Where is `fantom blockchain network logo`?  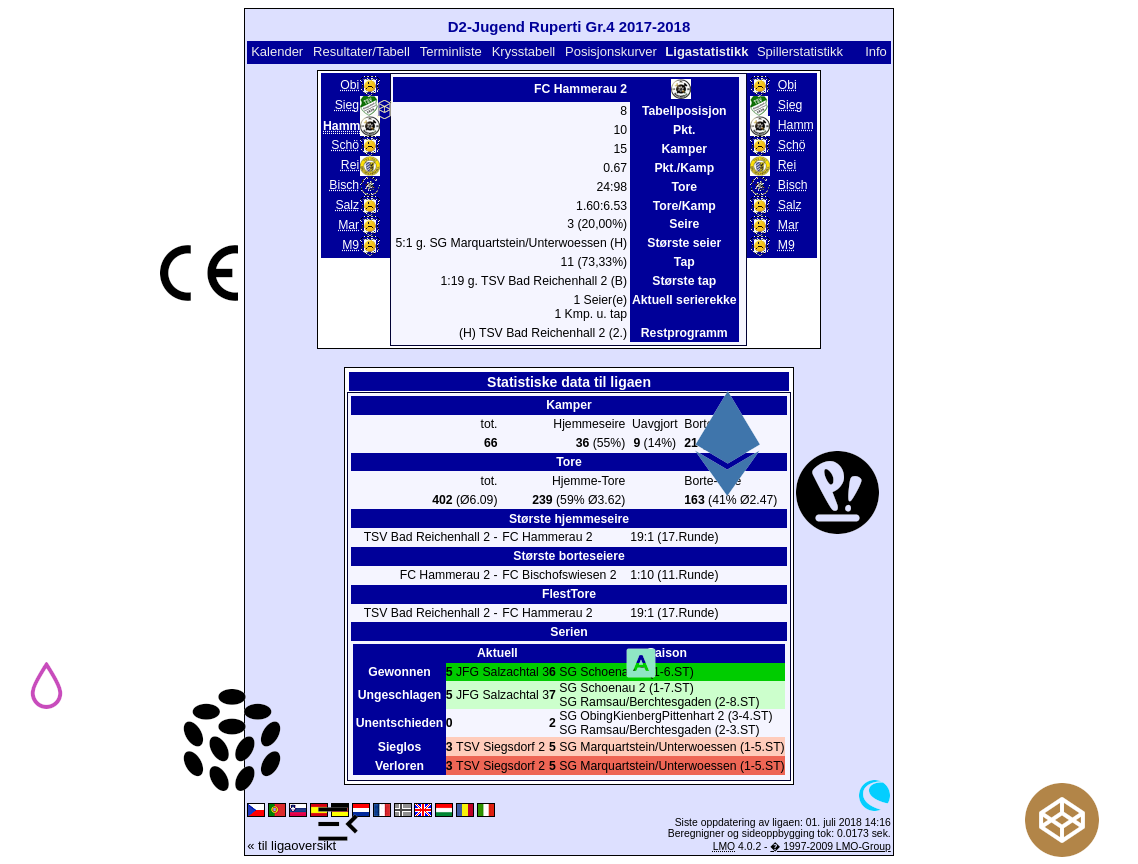 fantom blockchain network logo is located at coordinates (384, 109).